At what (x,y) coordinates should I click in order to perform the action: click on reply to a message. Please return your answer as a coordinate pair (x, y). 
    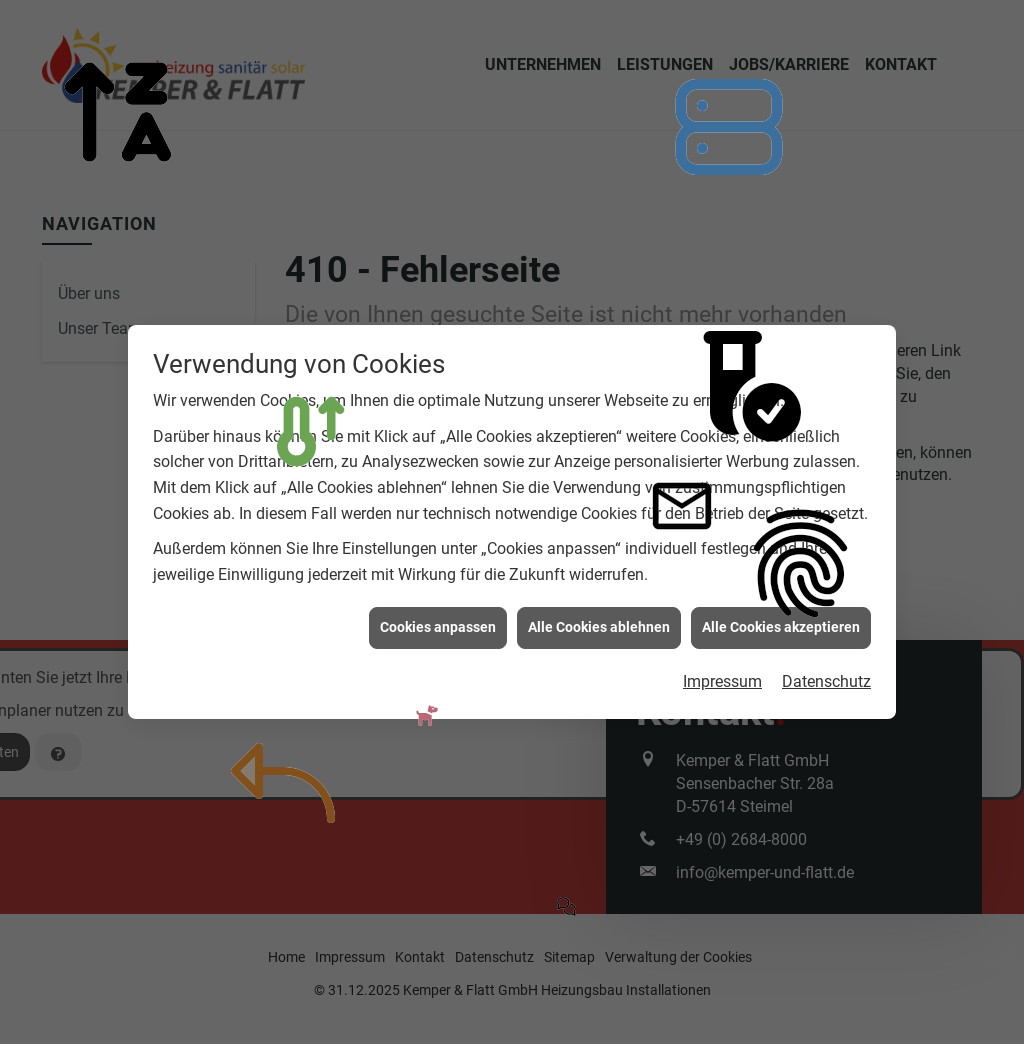
    Looking at the image, I should click on (283, 783).